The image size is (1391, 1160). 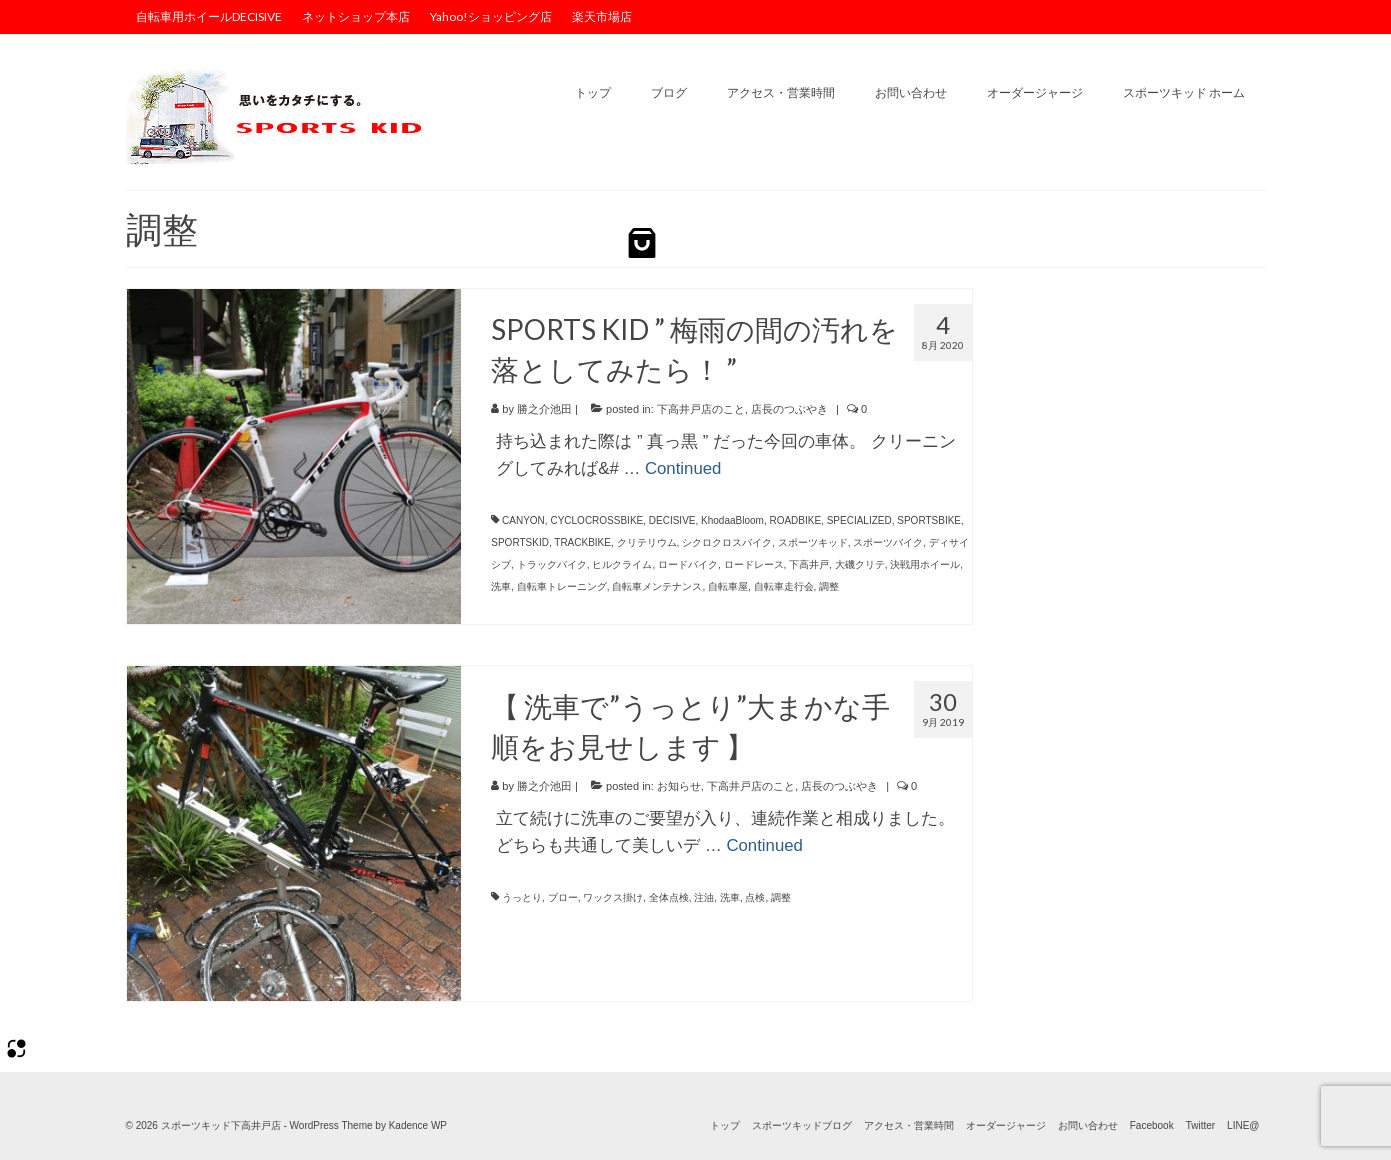 I want to click on exchange or swap between two items, so click(x=16, y=1048).